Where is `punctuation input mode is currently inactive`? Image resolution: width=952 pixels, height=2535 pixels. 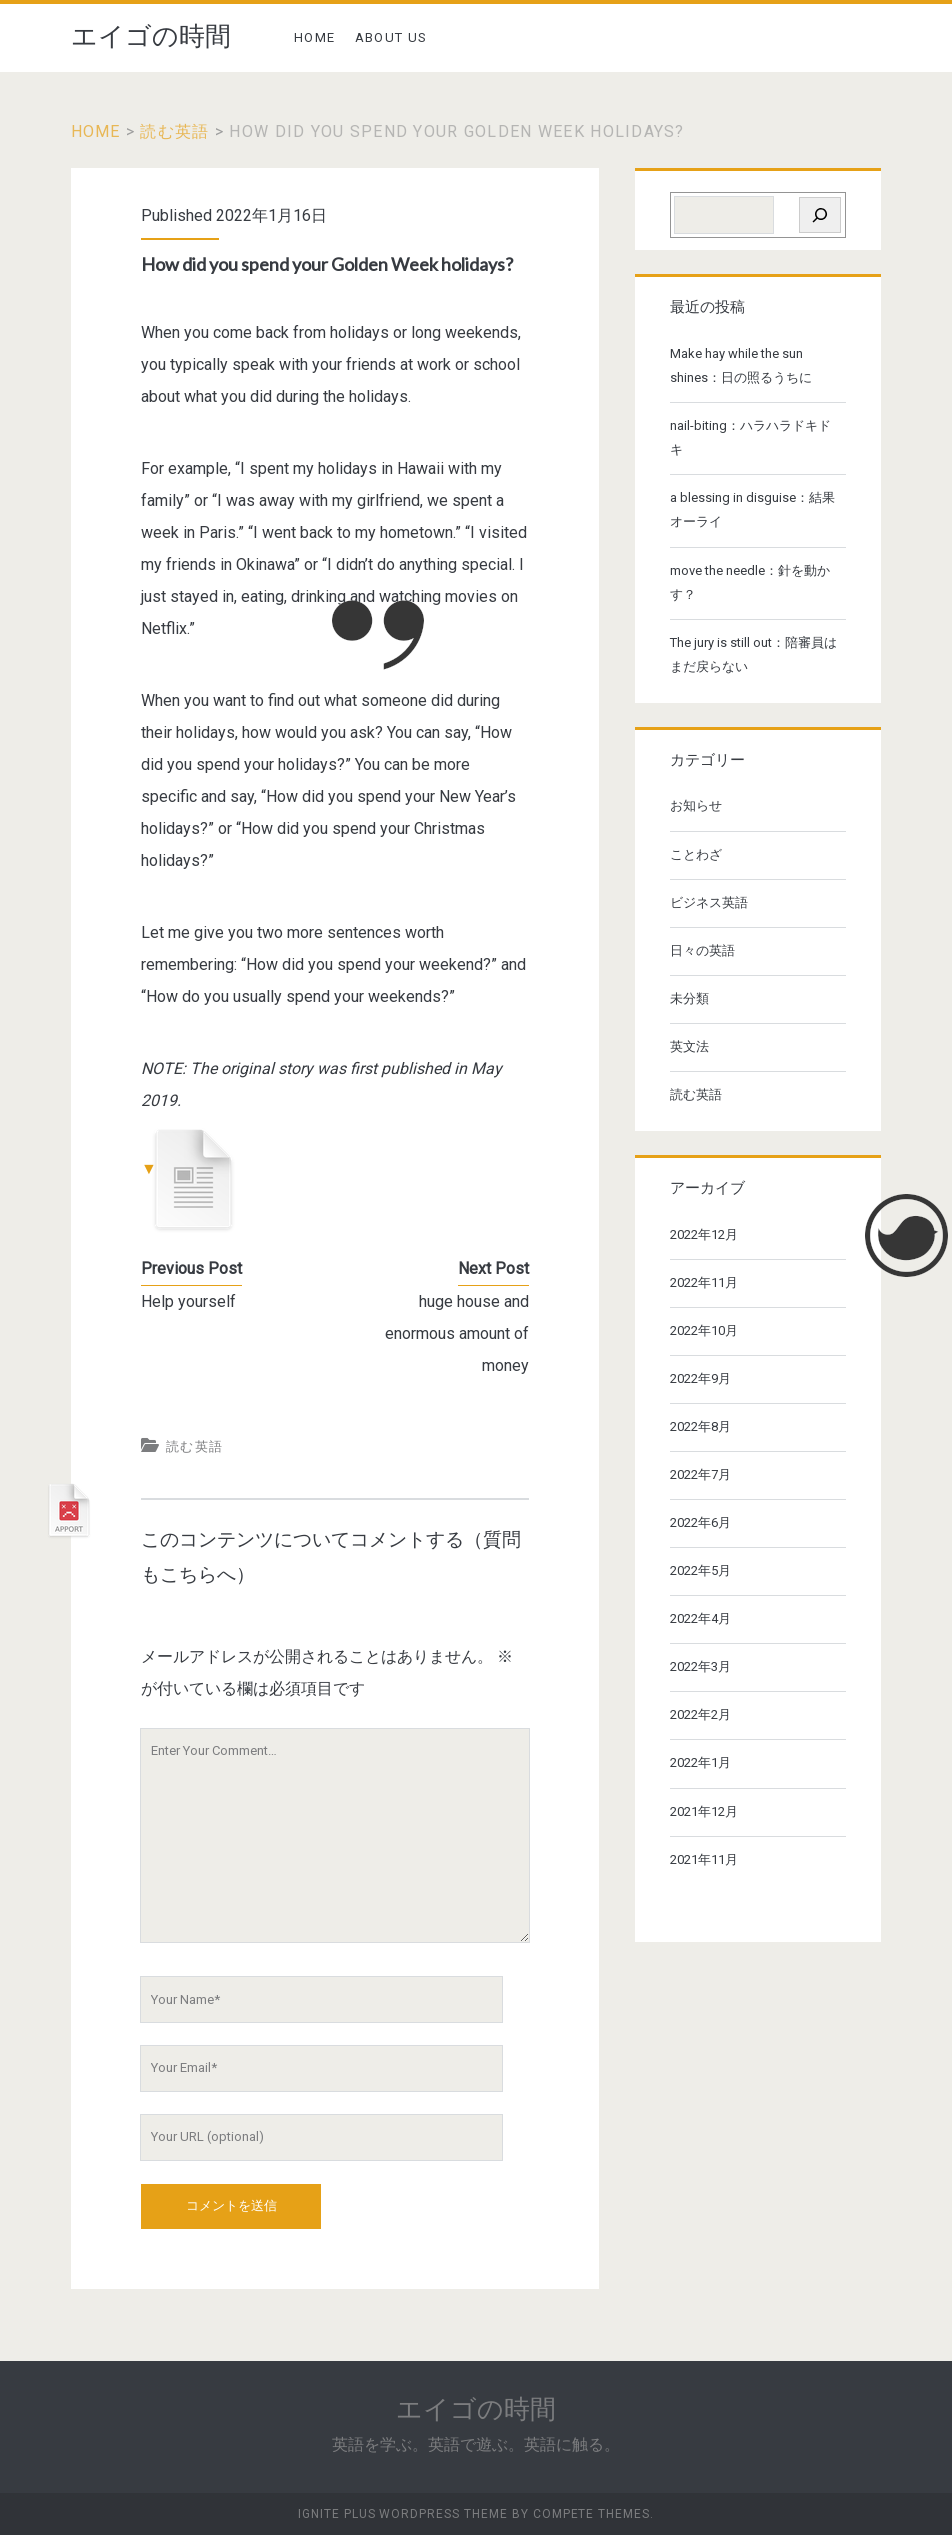 punctuation input mode is currently inactive is located at coordinates (378, 635).